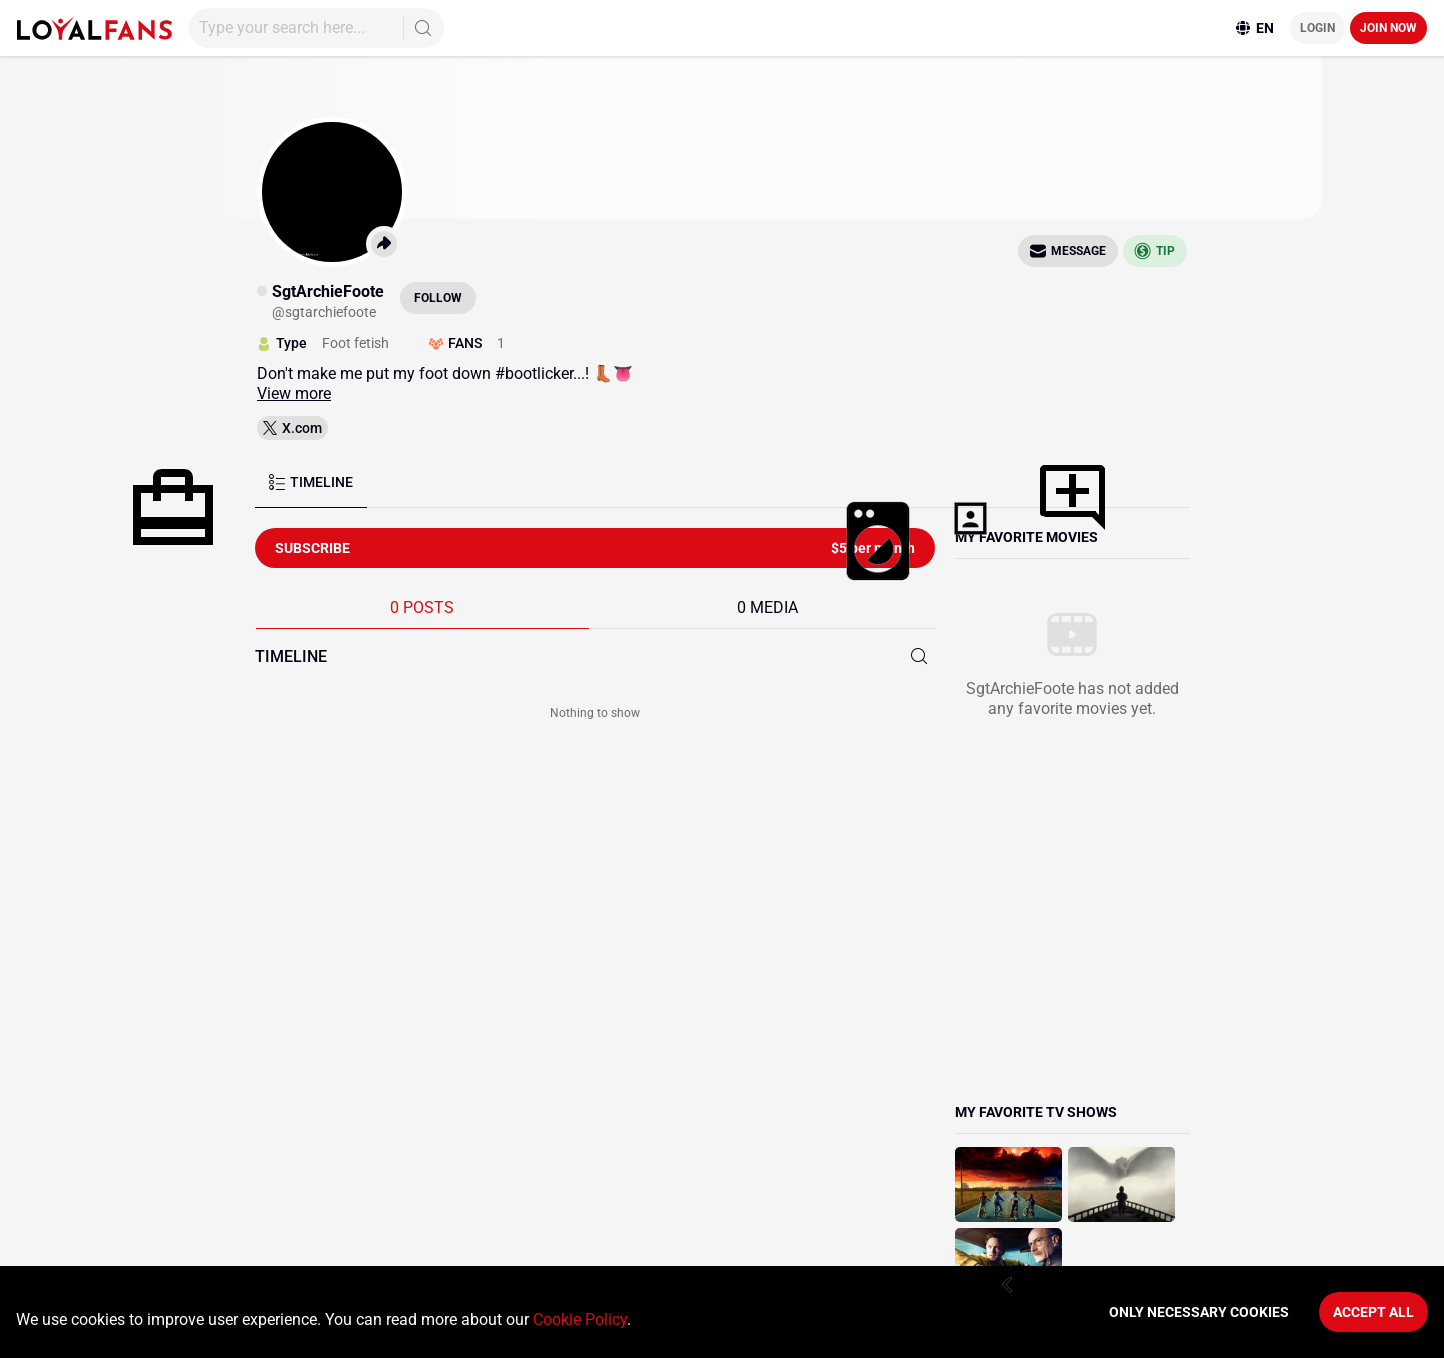 This screenshot has width=1444, height=1358. What do you see at coordinates (173, 509) in the screenshot?
I see `access travel documents or itinerary` at bounding box center [173, 509].